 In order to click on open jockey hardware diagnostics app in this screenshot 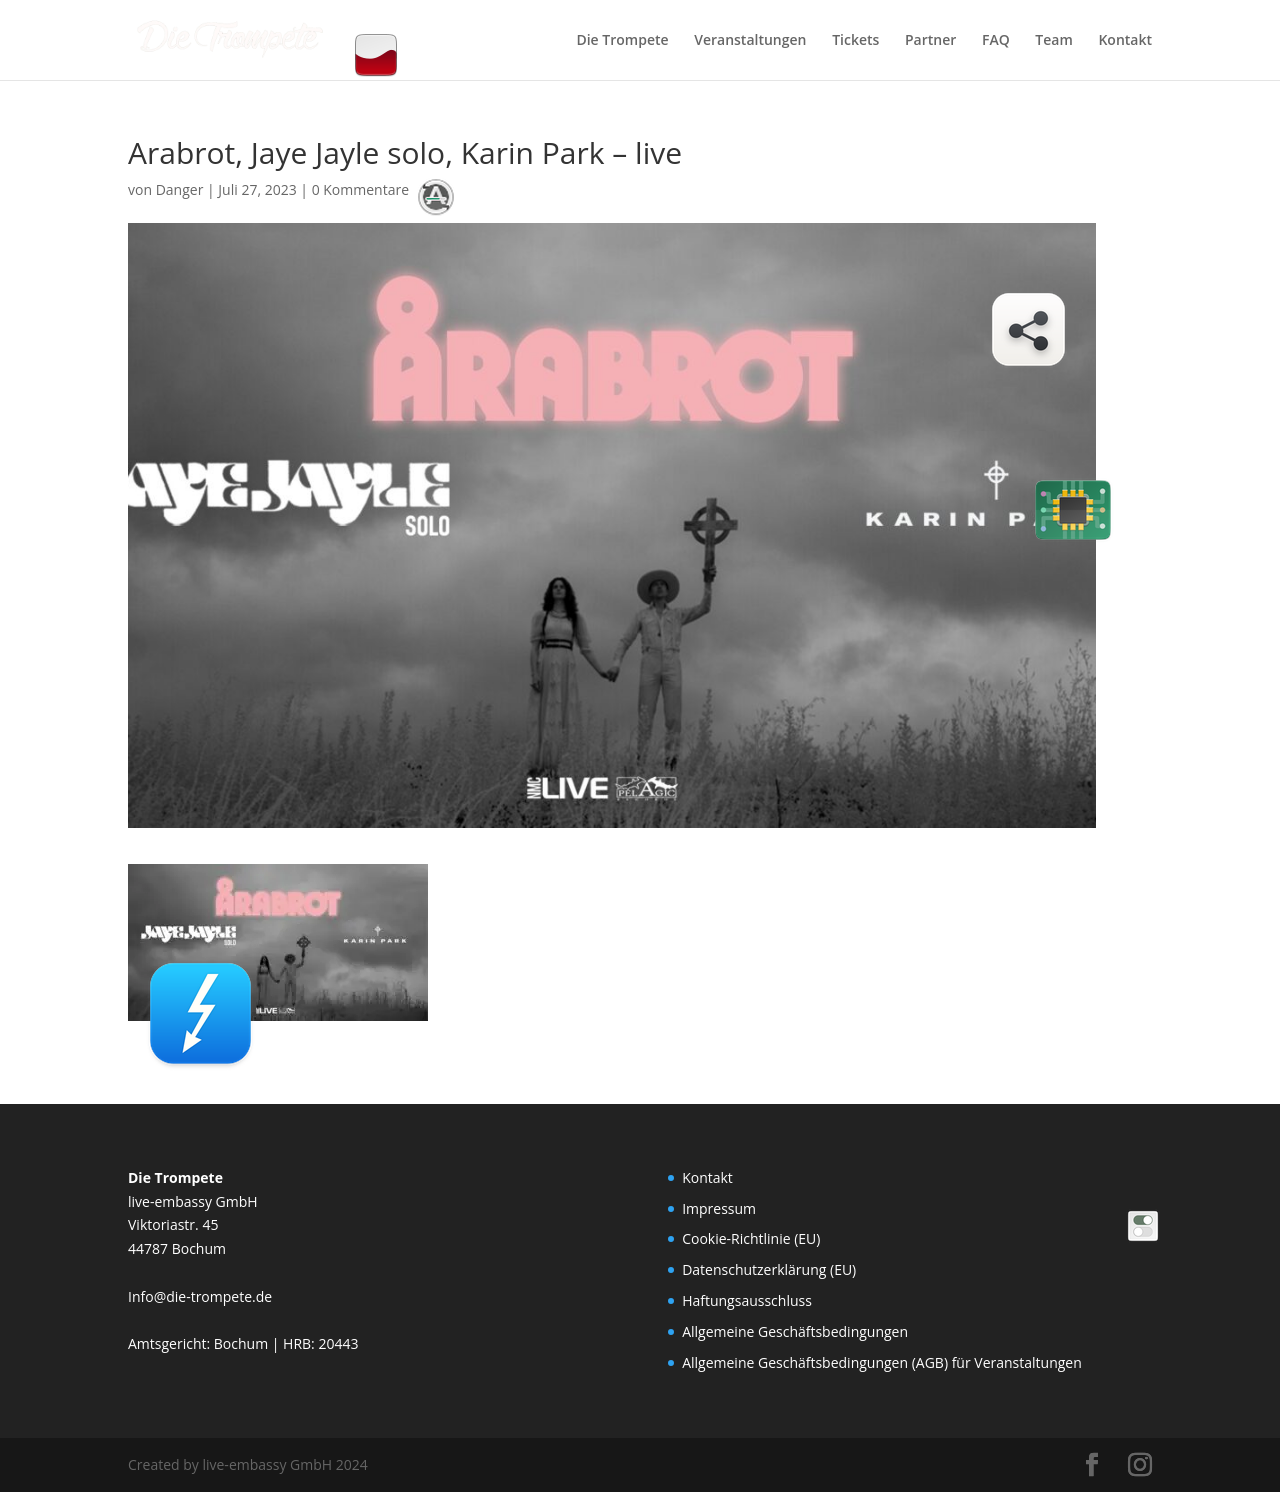, I will do `click(1073, 510)`.